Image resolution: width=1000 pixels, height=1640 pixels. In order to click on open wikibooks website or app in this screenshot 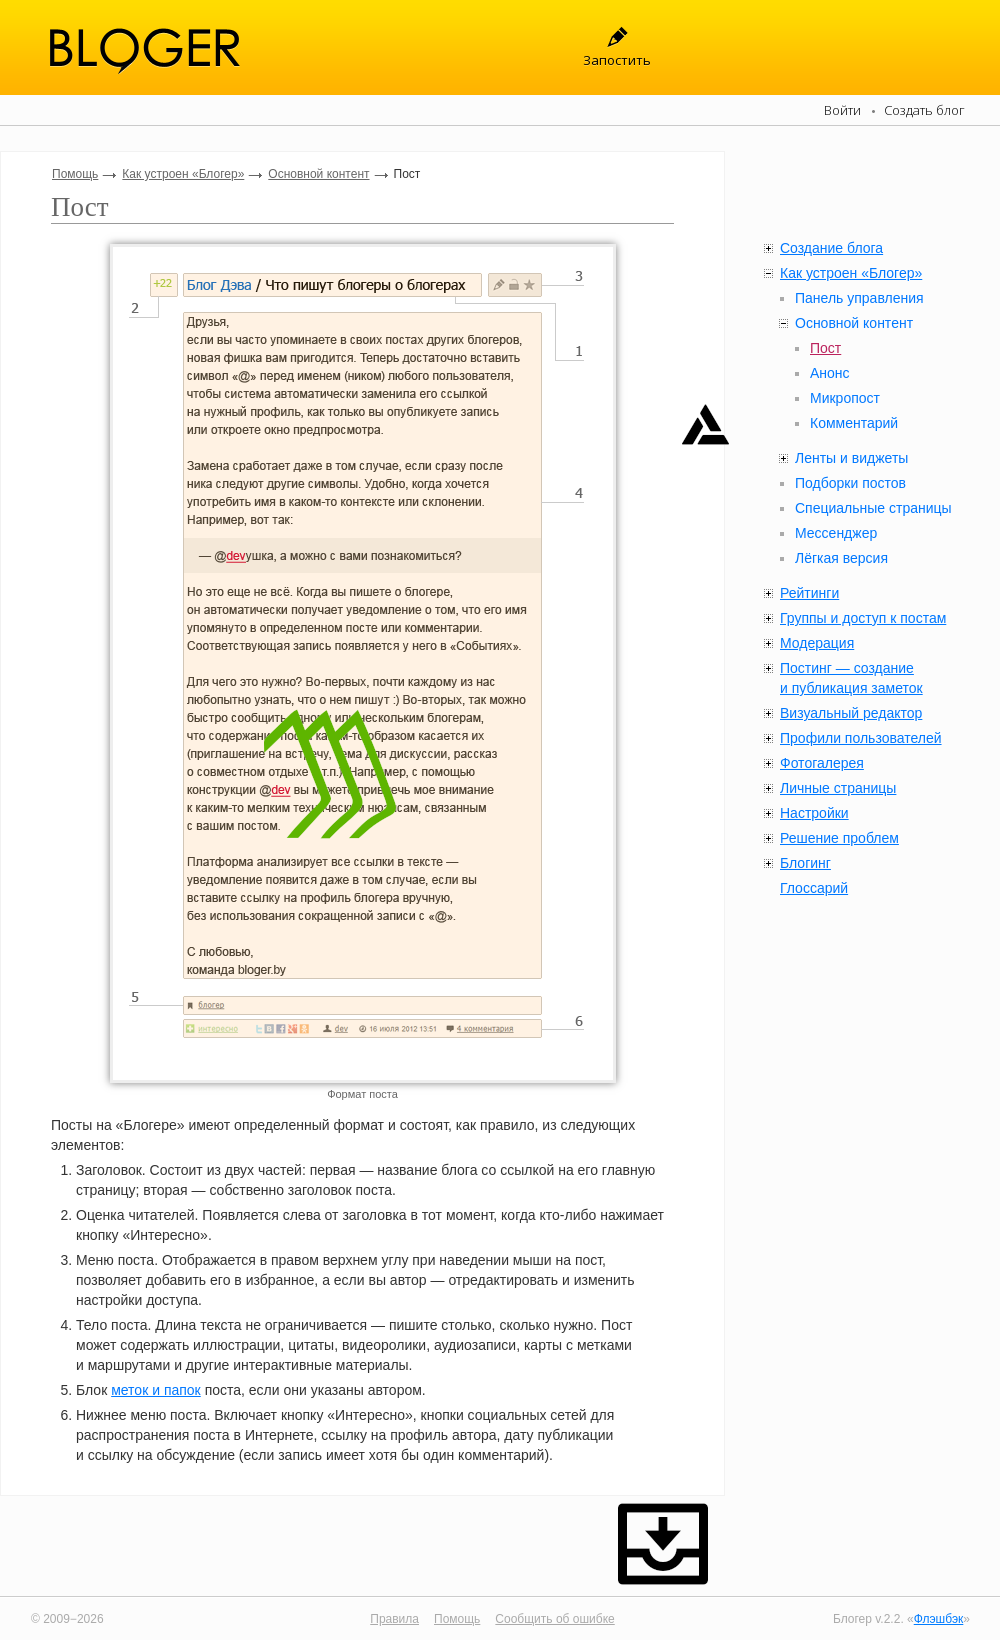, I will do `click(330, 774)`.